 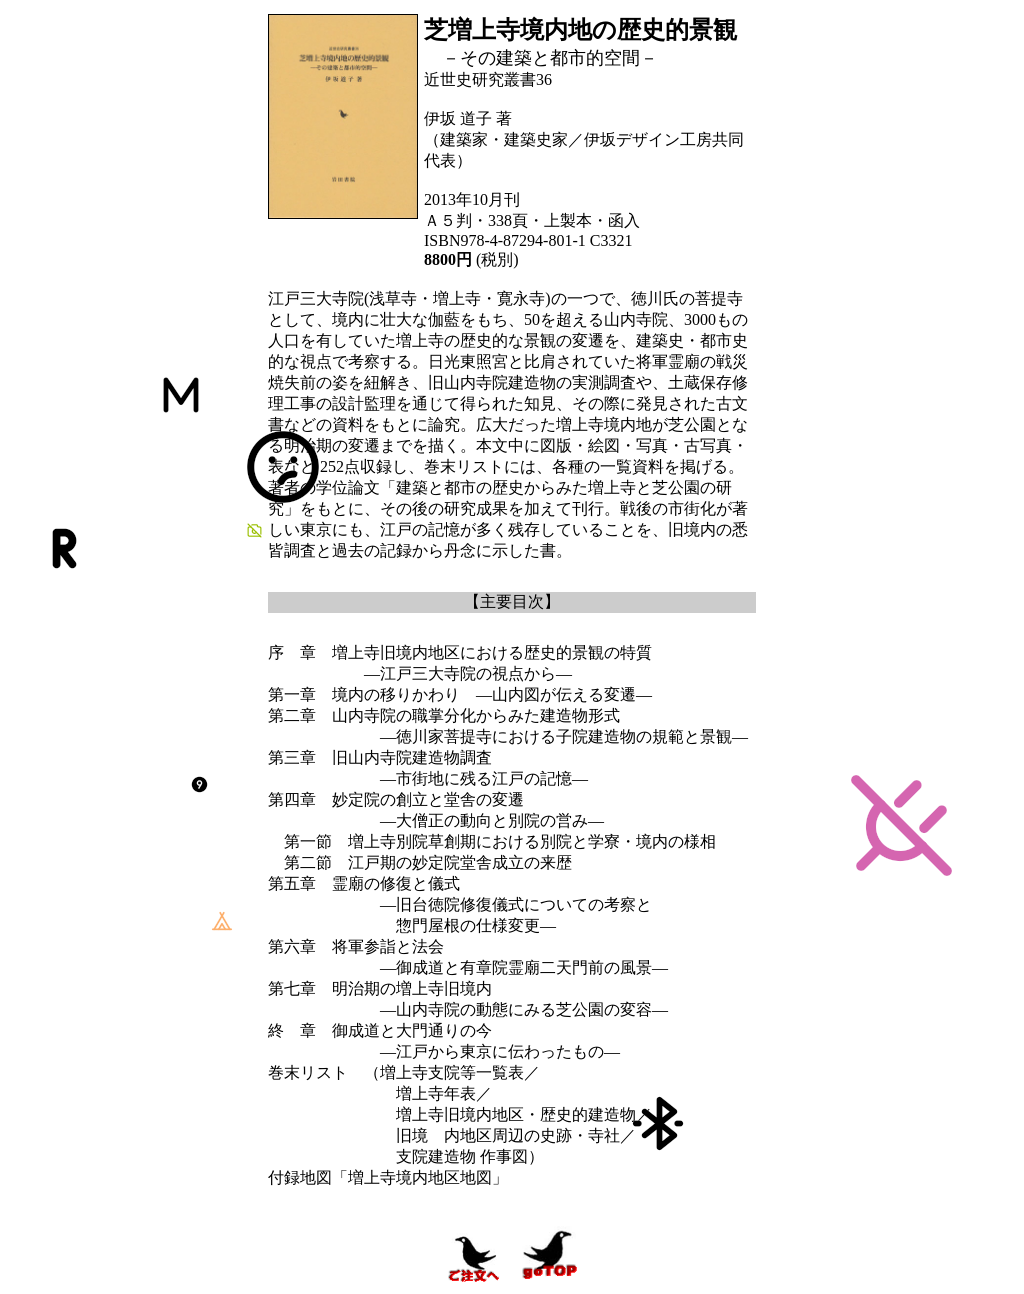 What do you see at coordinates (254, 530) in the screenshot?
I see `camera is disabled or turned off` at bounding box center [254, 530].